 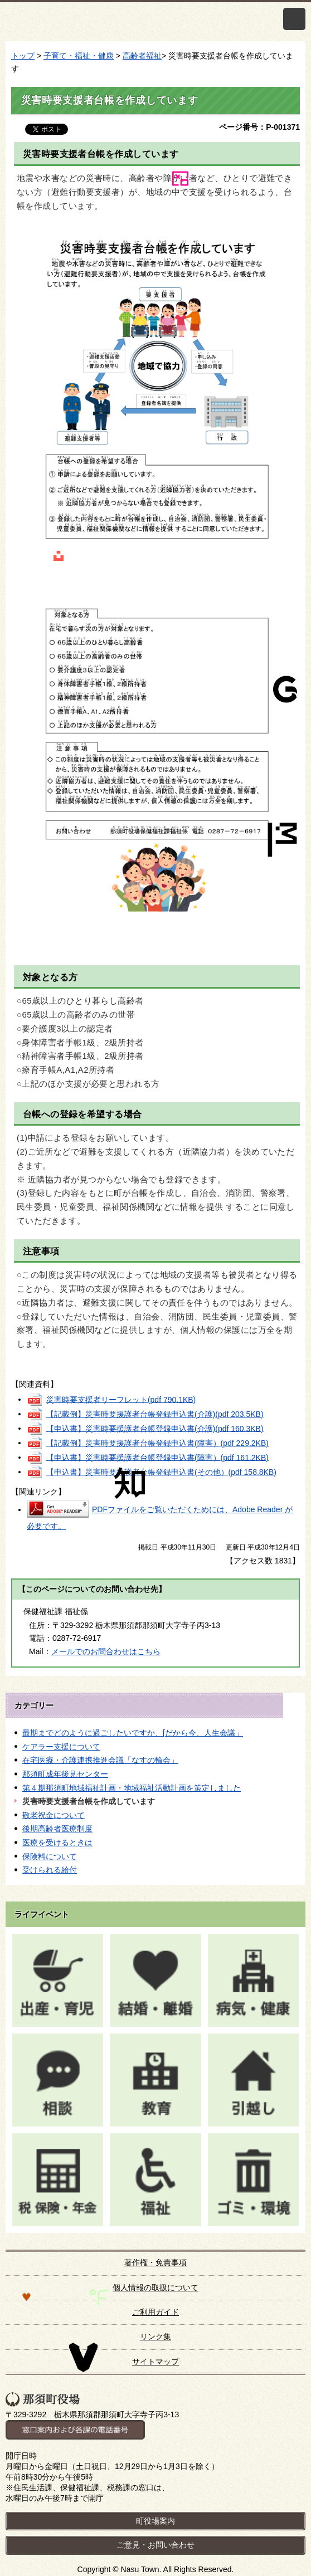 What do you see at coordinates (282, 839) in the screenshot?
I see `mozilla corporation logo` at bounding box center [282, 839].